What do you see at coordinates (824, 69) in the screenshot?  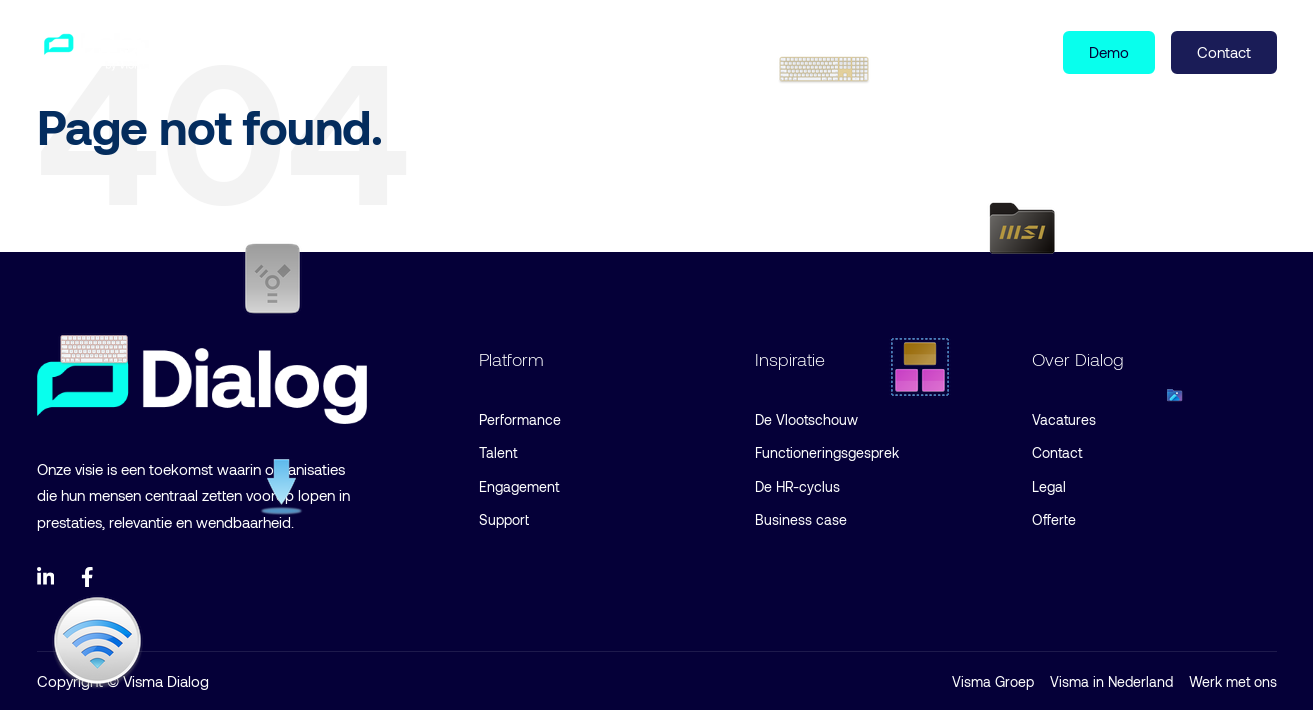 I see `bluetooth keyboard connected (yellow variant)` at bounding box center [824, 69].